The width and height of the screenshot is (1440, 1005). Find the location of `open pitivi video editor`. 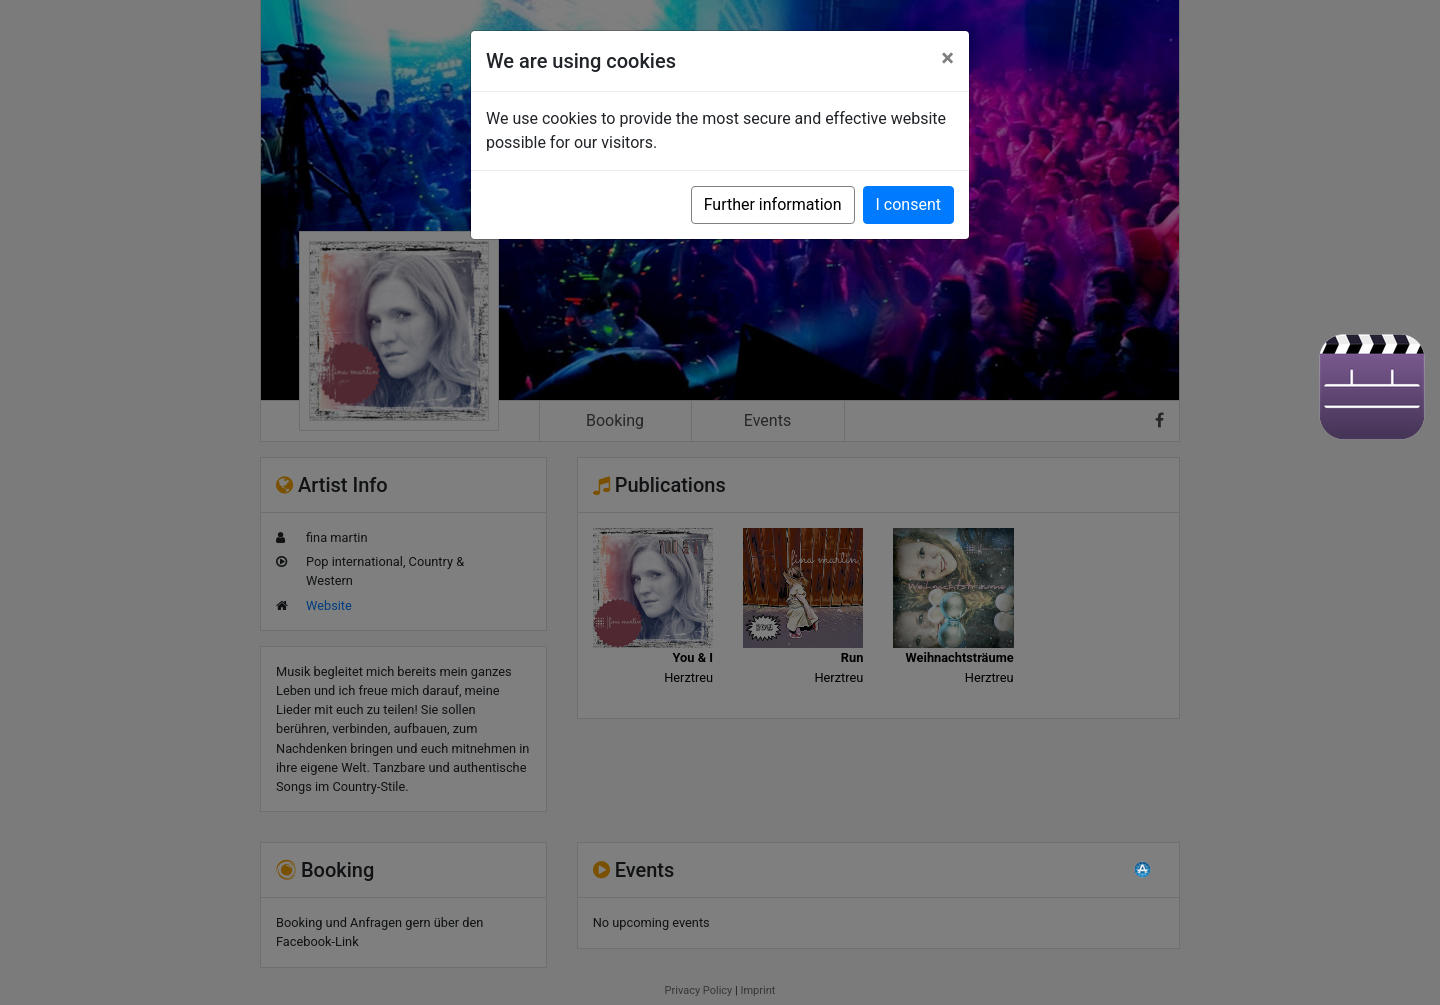

open pitivi video editor is located at coordinates (1372, 387).